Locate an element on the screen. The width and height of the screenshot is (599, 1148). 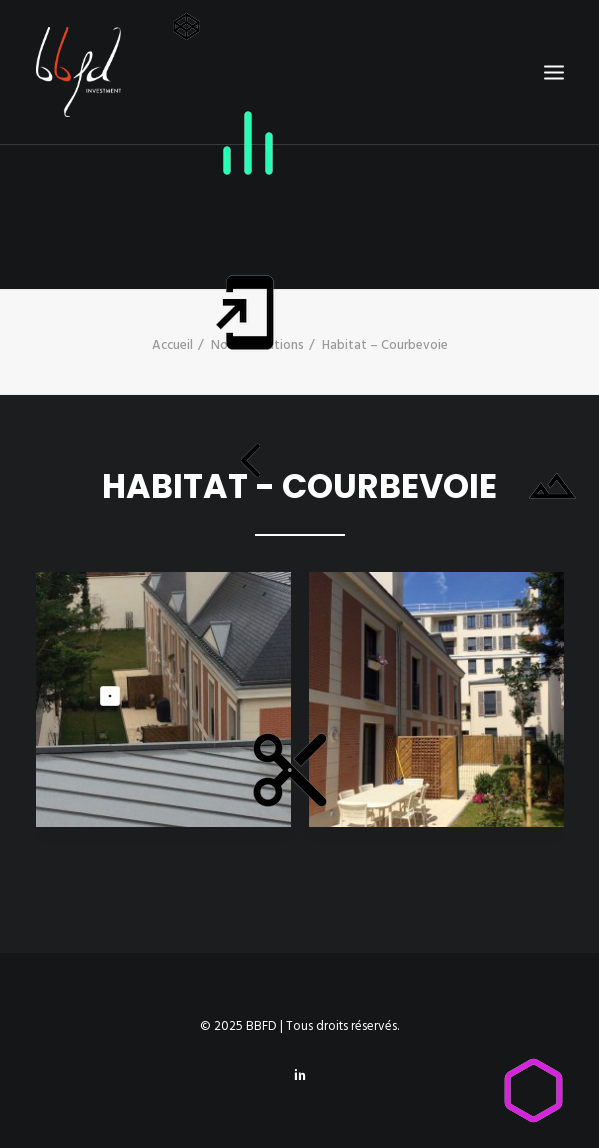
open CodePen is located at coordinates (186, 26).